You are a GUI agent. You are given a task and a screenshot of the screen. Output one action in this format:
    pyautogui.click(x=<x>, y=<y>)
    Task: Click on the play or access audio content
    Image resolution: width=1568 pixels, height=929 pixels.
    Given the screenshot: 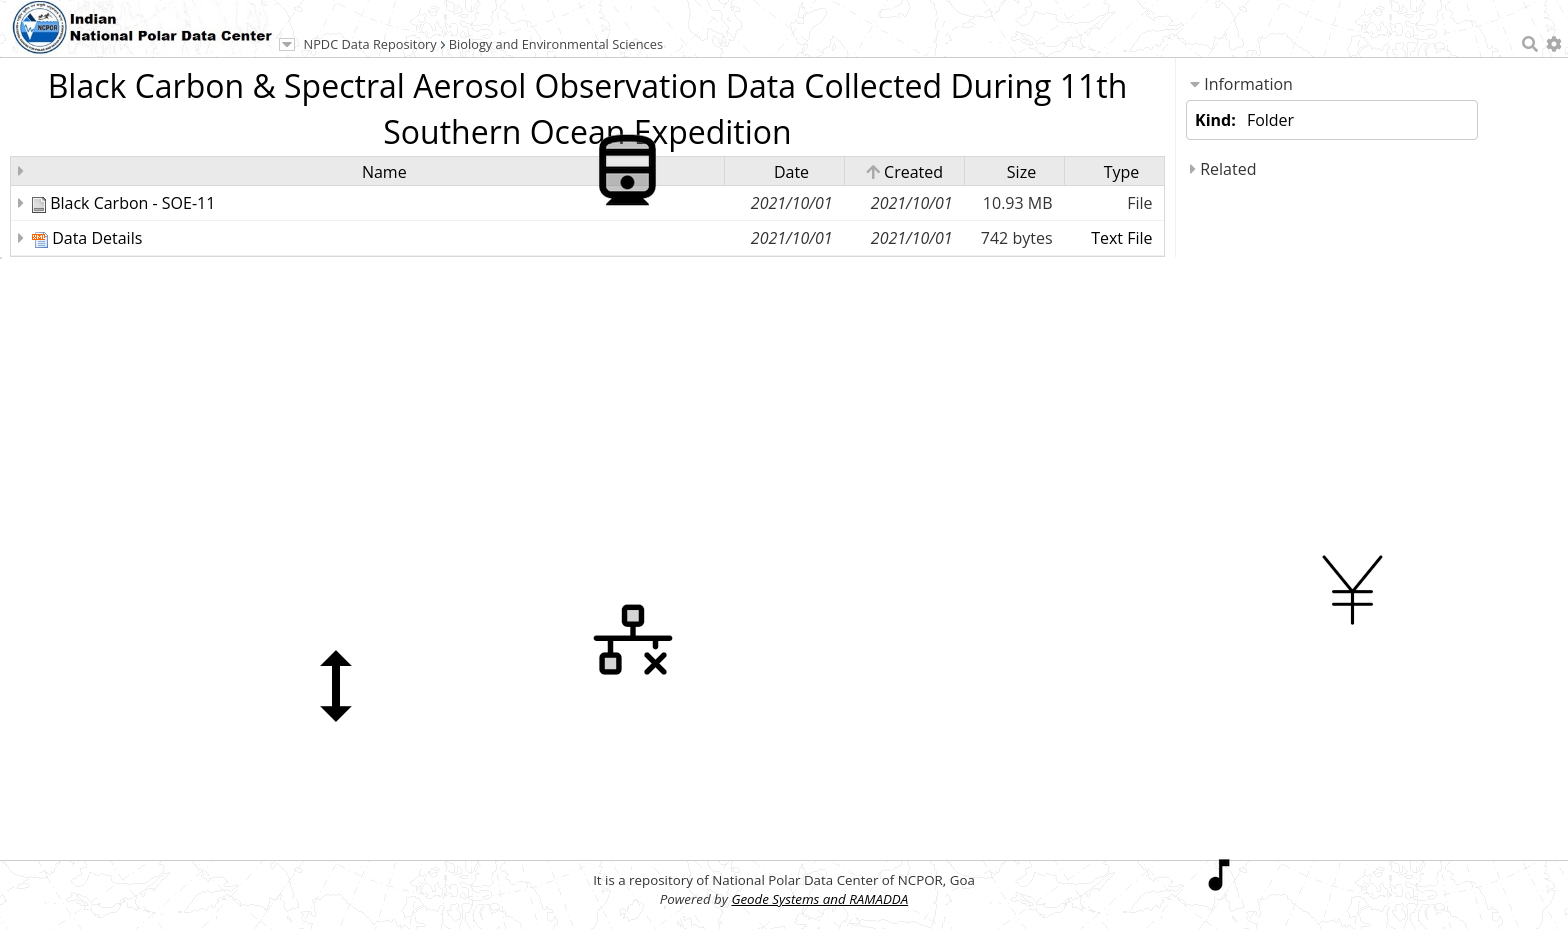 What is the action you would take?
    pyautogui.click(x=1219, y=875)
    